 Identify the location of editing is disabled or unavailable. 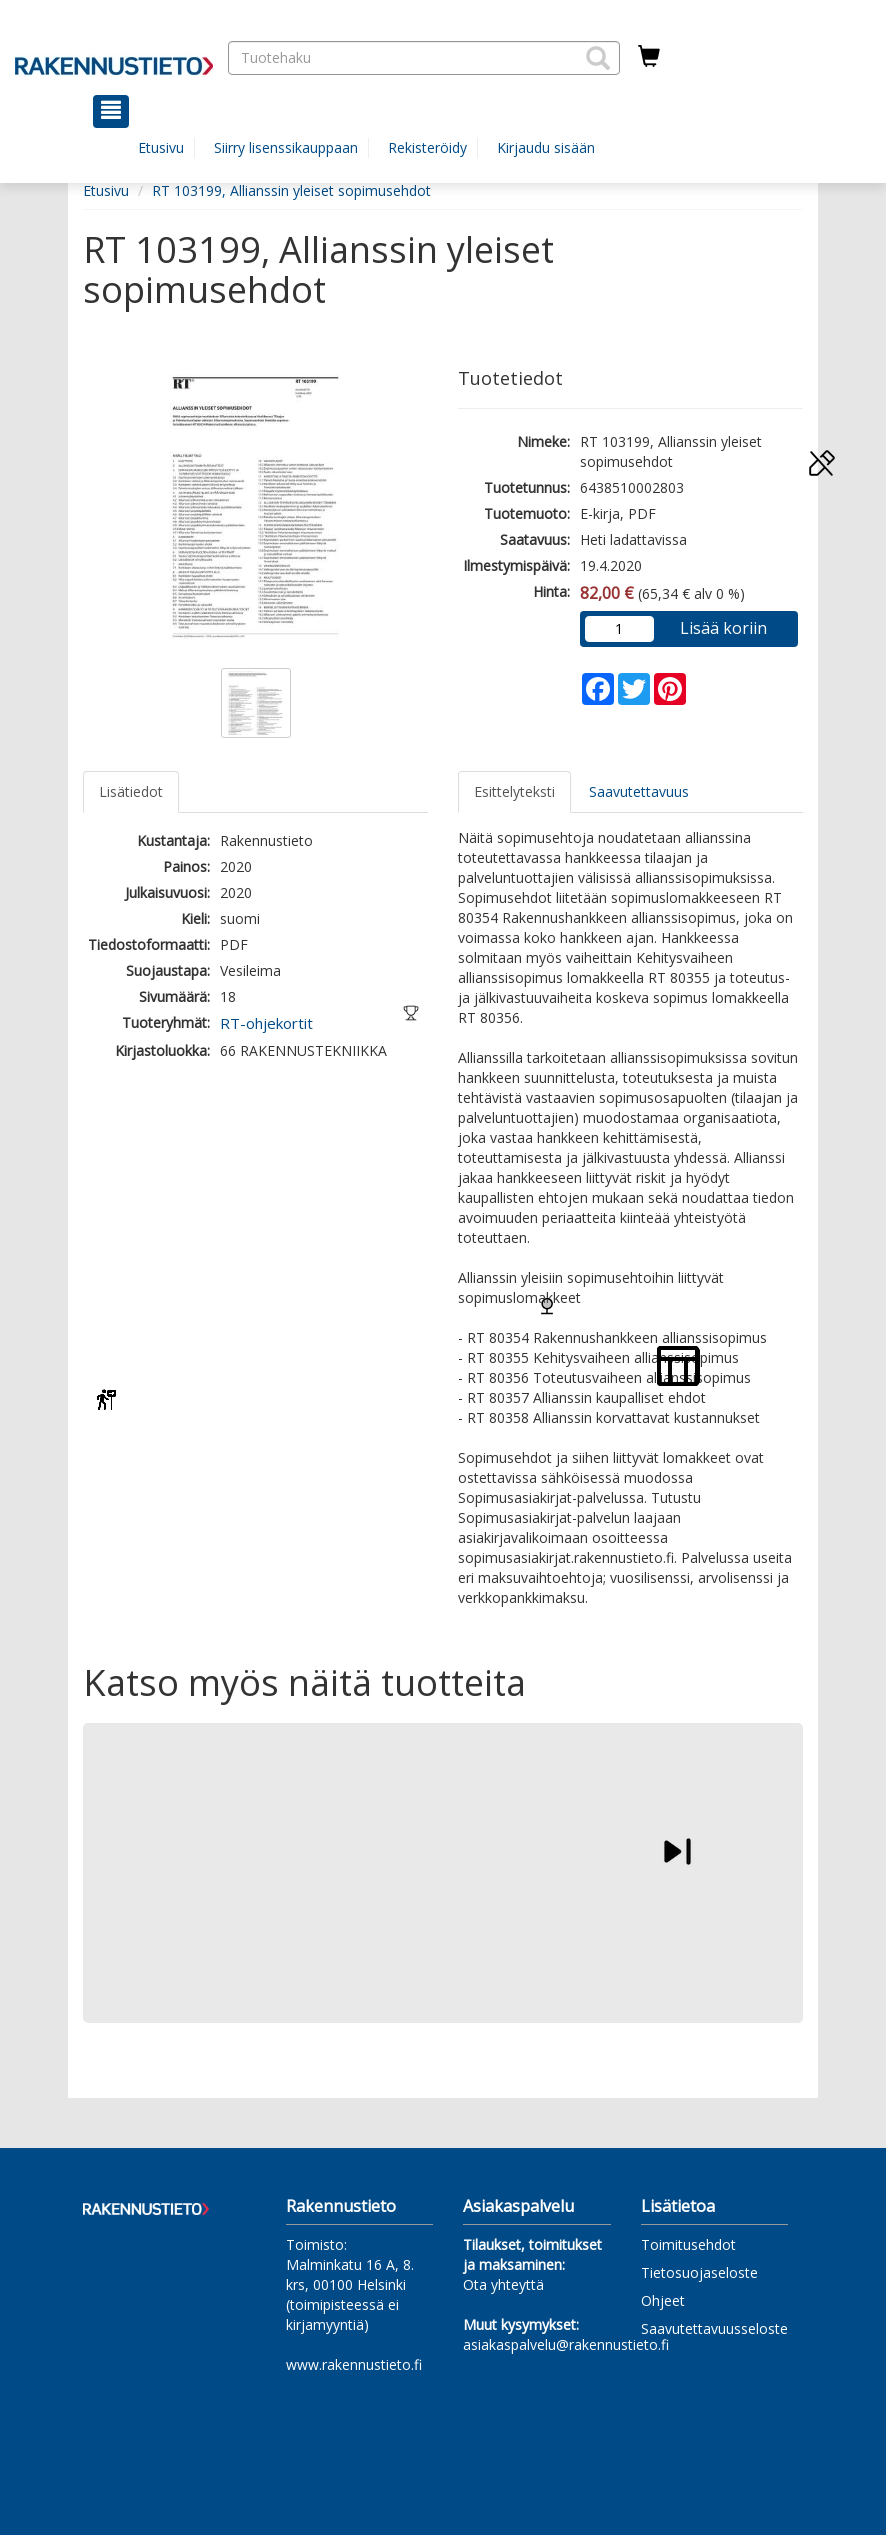
(821, 463).